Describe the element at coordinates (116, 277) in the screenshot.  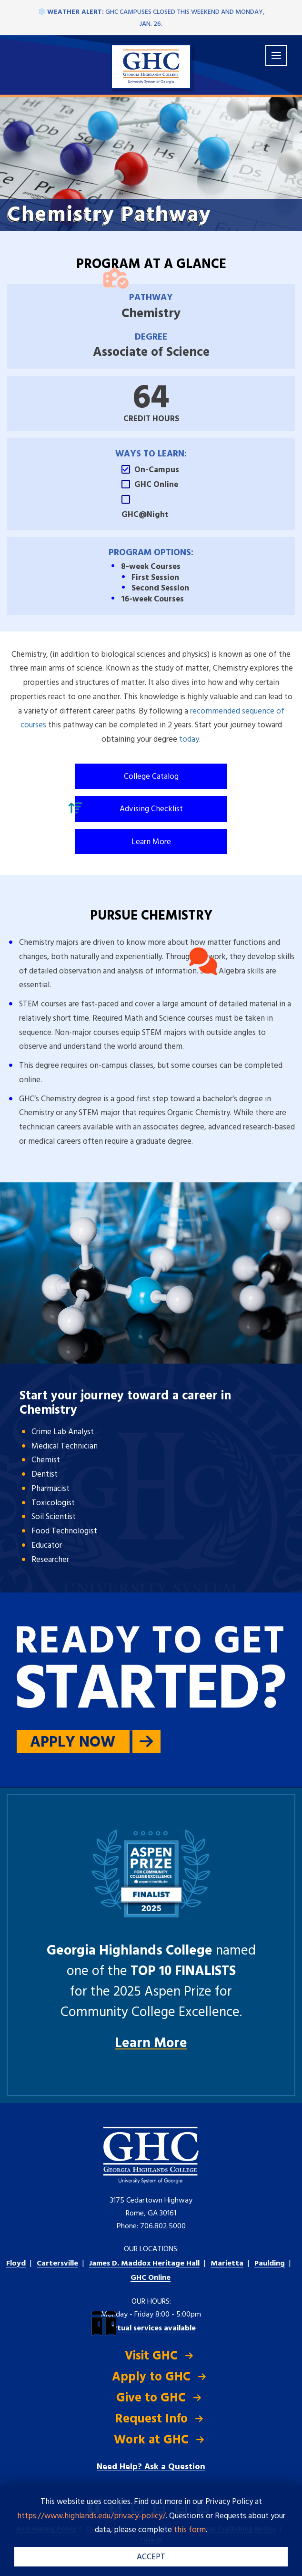
I see `school verification complete` at that location.